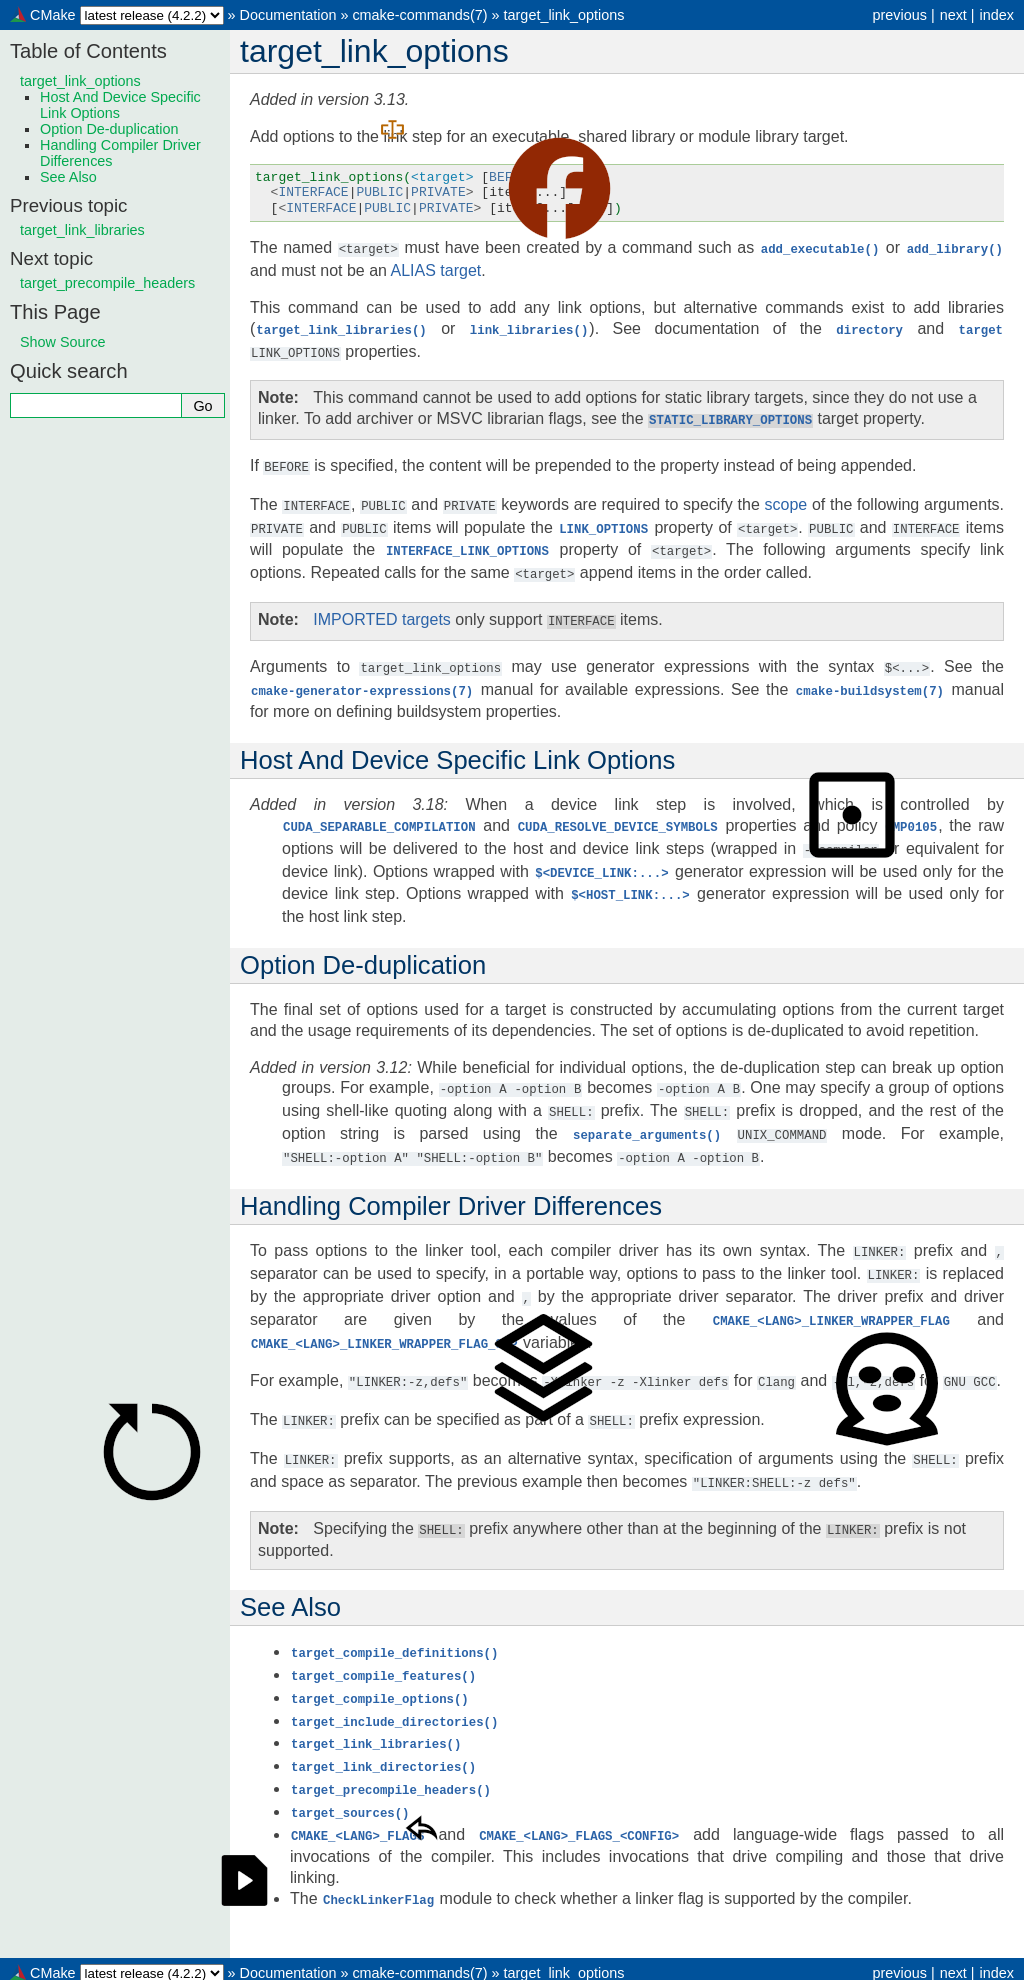 This screenshot has width=1024, height=1980. Describe the element at coordinates (423, 1828) in the screenshot. I see `reply to a message or email` at that location.